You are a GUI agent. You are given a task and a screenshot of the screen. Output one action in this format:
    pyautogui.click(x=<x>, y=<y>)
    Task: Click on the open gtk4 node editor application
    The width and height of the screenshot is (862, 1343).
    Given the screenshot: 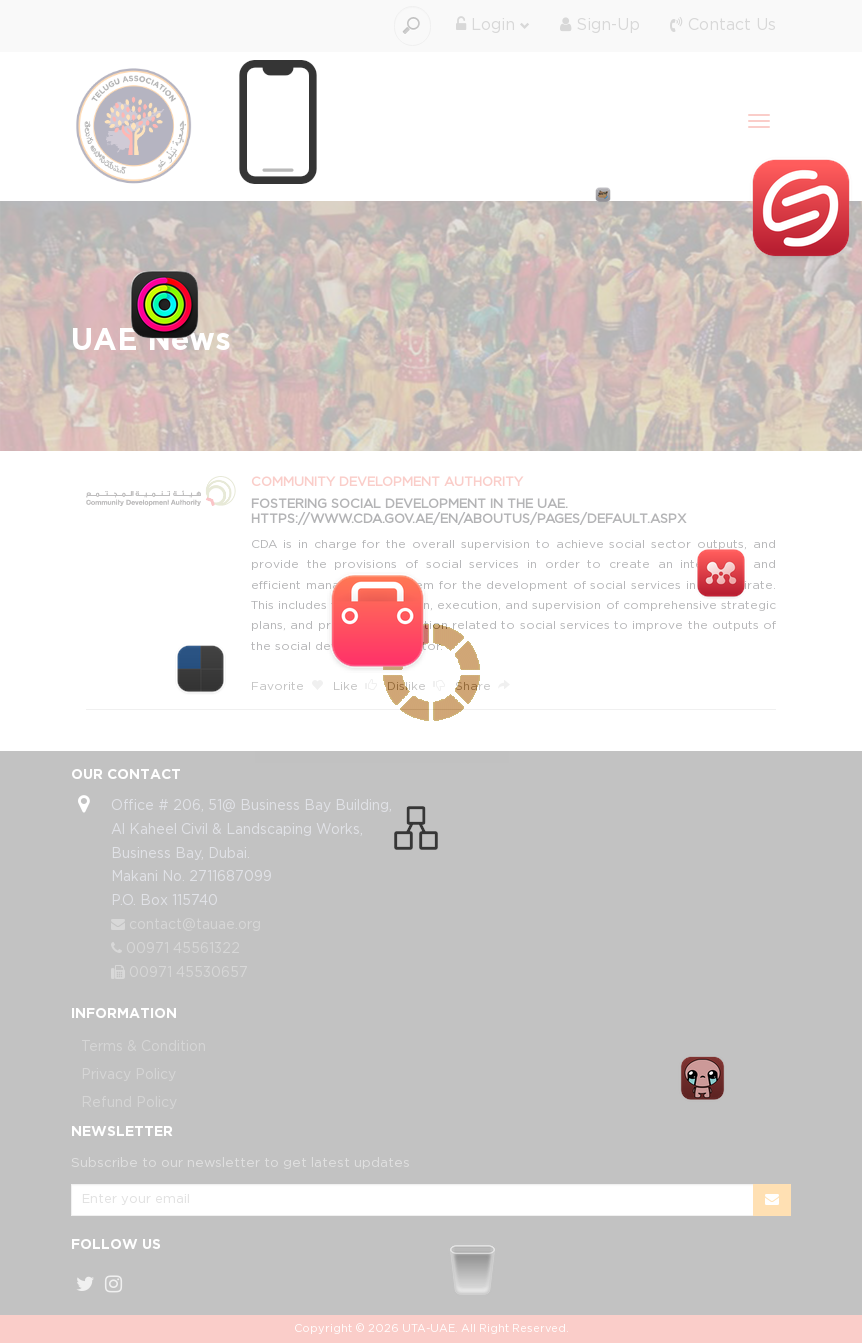 What is the action you would take?
    pyautogui.click(x=416, y=828)
    